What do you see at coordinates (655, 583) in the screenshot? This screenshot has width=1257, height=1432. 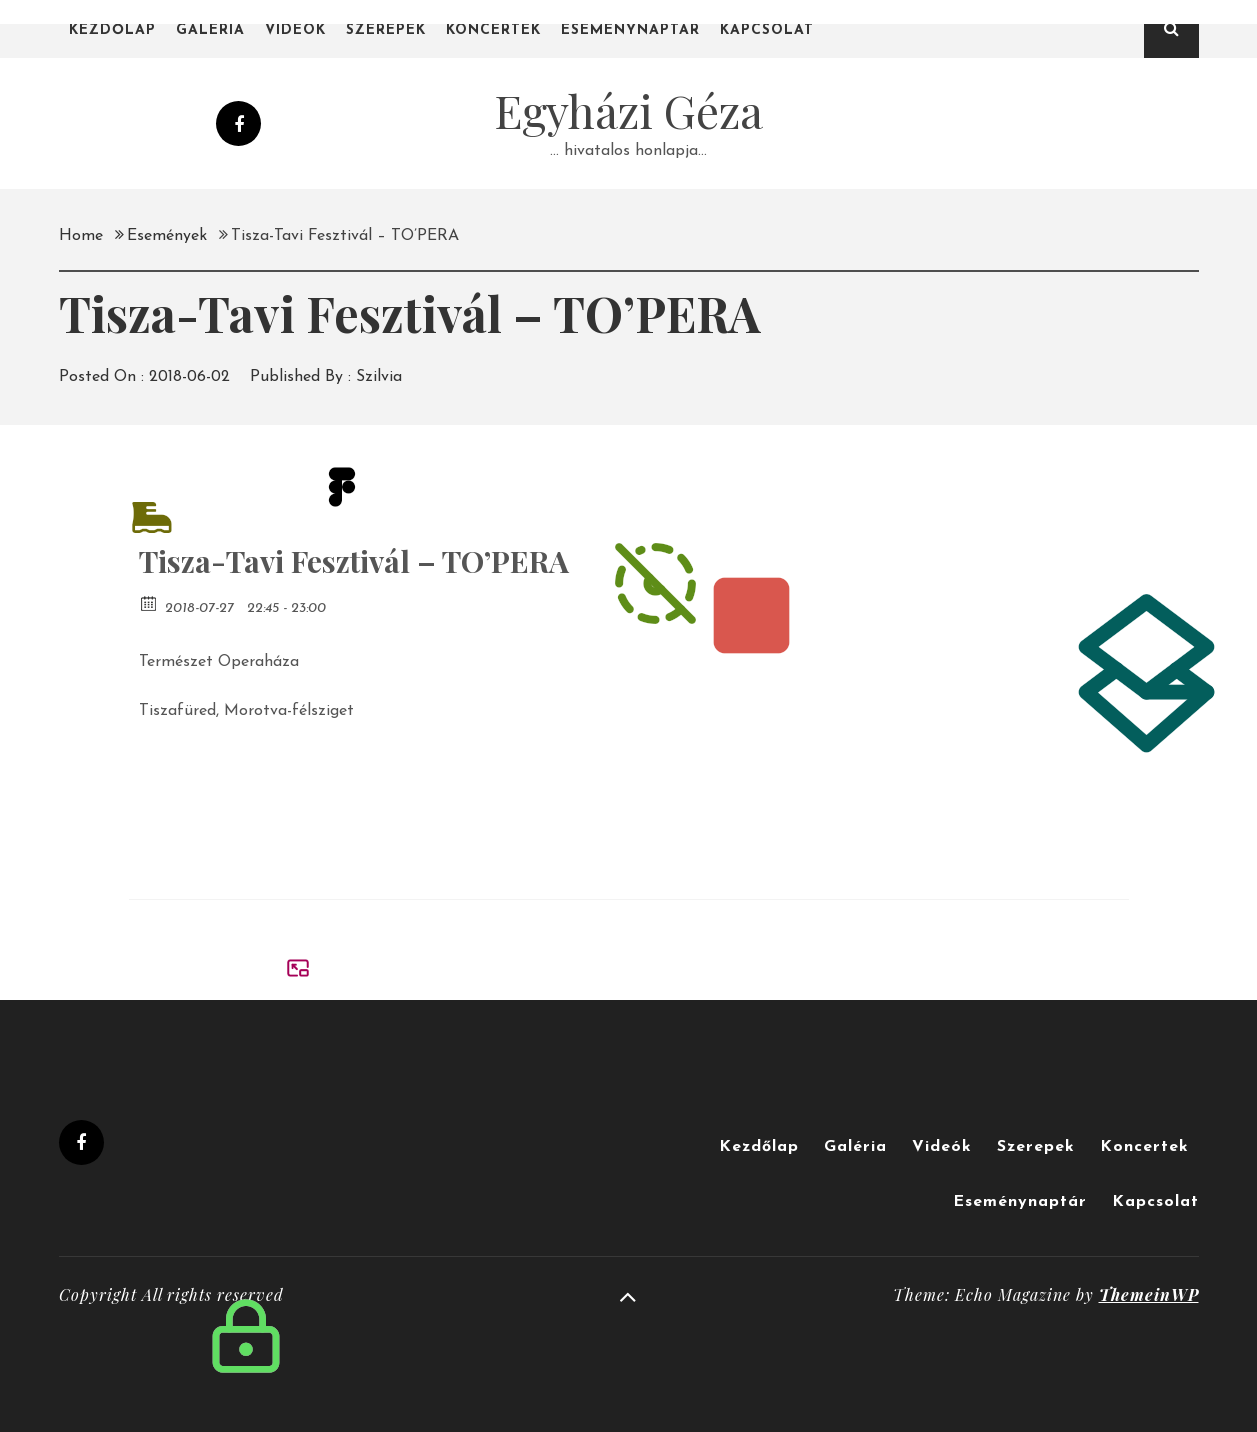 I see `disable tilt-shift effect` at bounding box center [655, 583].